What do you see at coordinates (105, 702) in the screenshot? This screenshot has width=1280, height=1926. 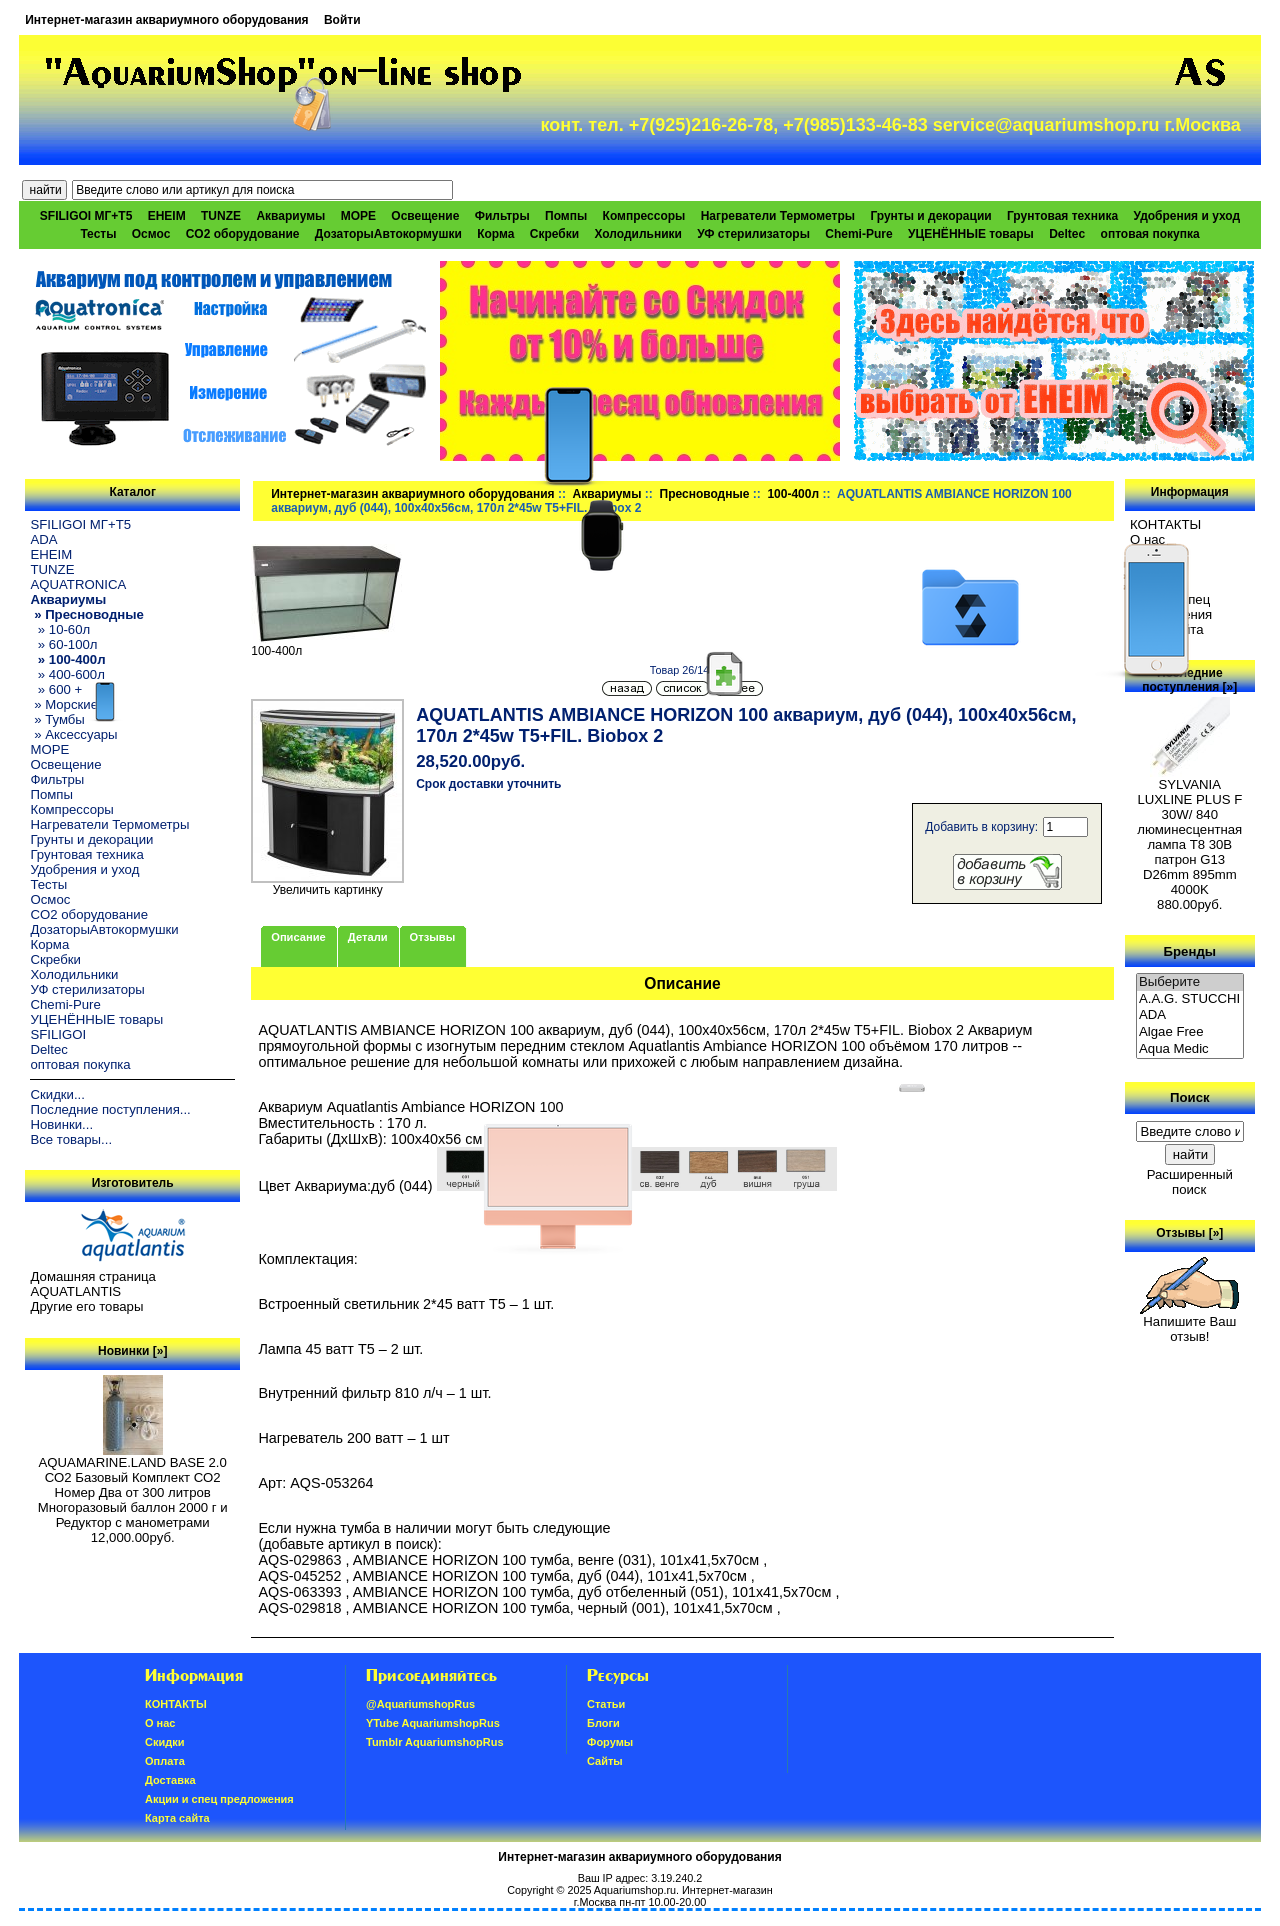 I see `iPhone XS device icon` at bounding box center [105, 702].